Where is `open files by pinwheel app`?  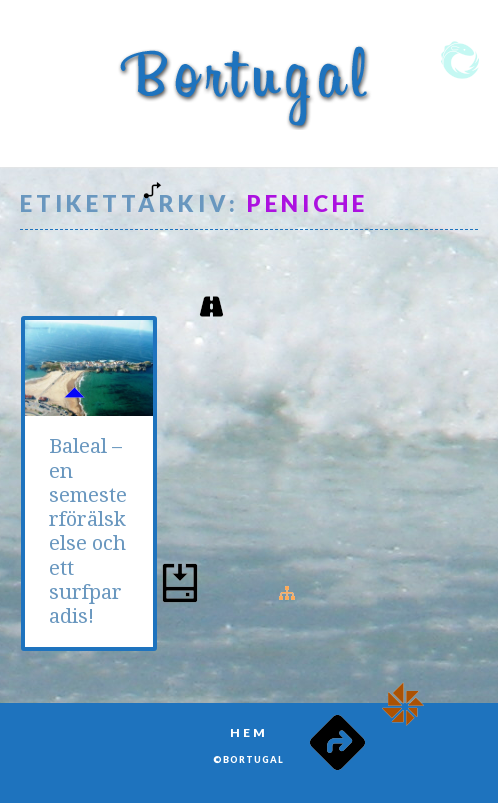
open files by pinwheel app is located at coordinates (403, 704).